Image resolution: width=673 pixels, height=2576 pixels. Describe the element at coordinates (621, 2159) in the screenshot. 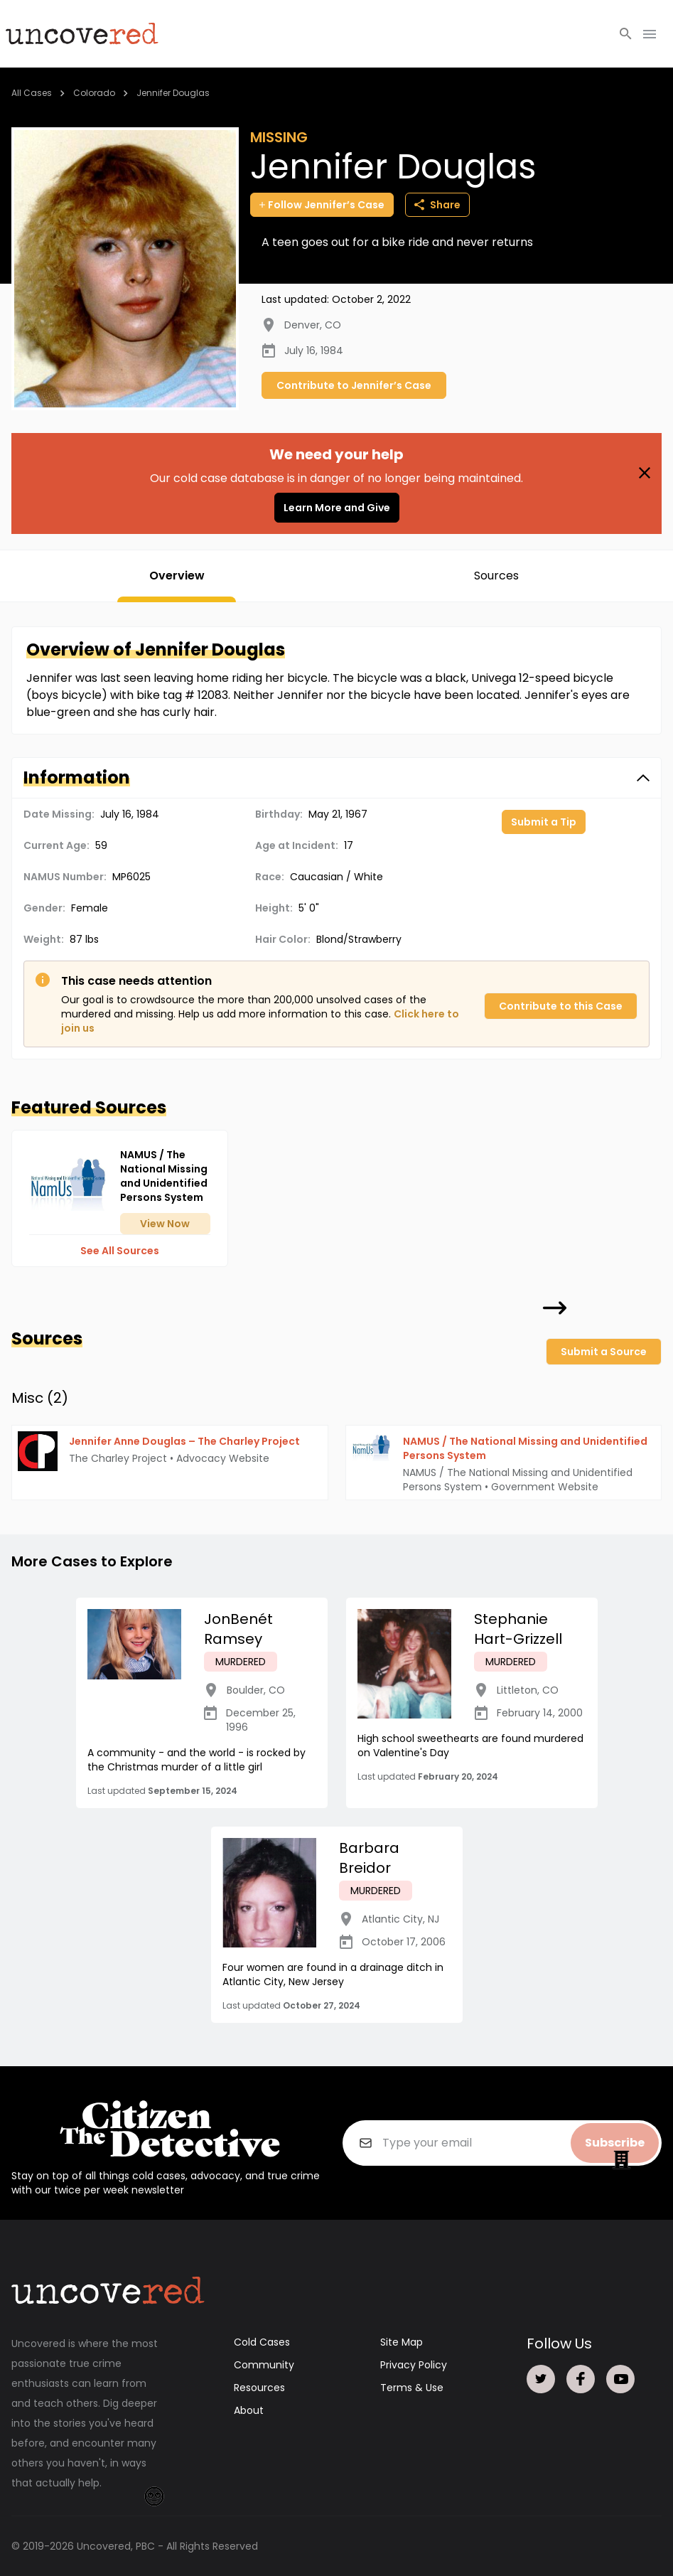

I see `view office or workplace location` at that location.